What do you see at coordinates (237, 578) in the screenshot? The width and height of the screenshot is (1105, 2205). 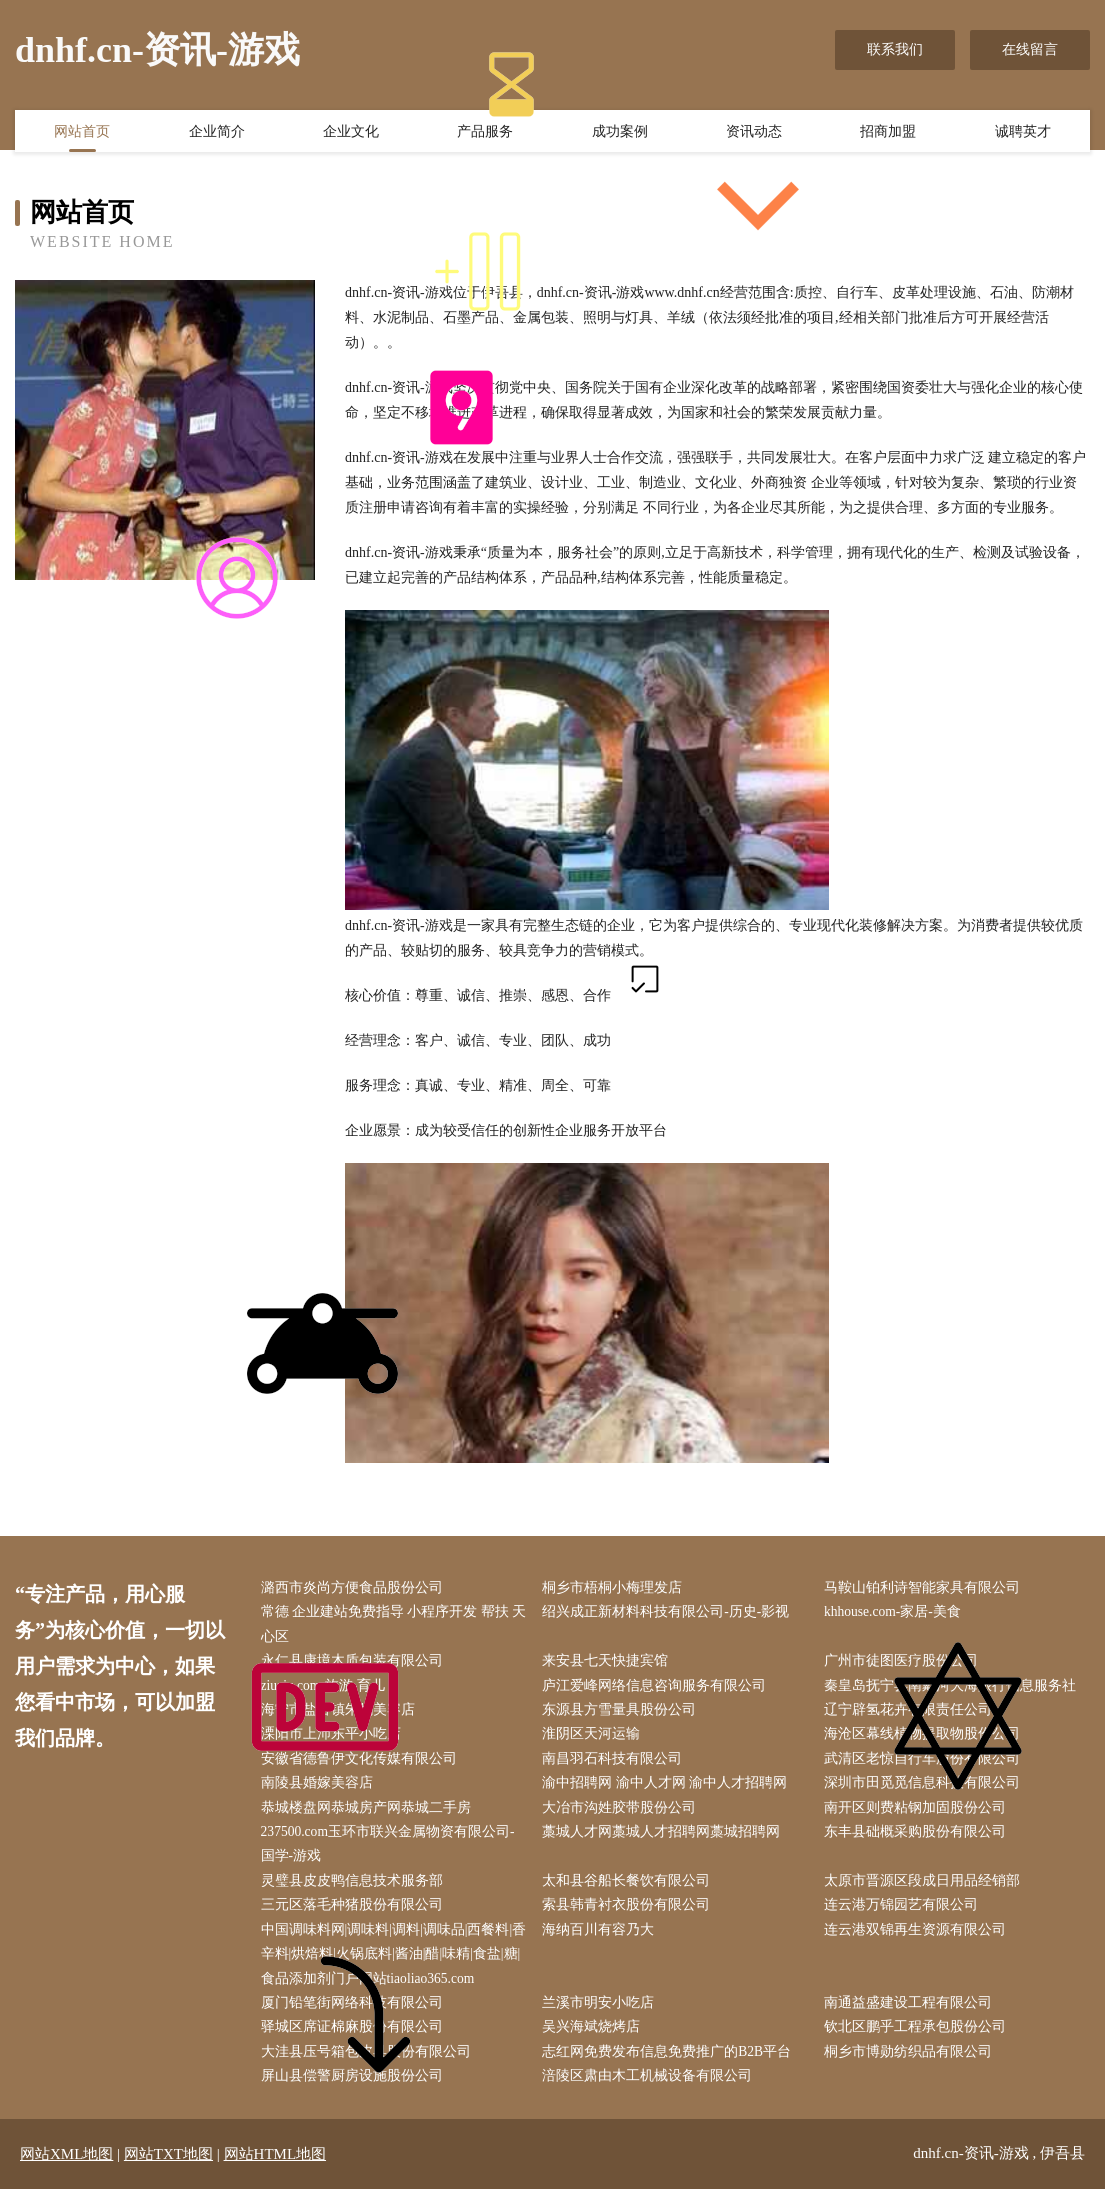 I see `view your profile` at bounding box center [237, 578].